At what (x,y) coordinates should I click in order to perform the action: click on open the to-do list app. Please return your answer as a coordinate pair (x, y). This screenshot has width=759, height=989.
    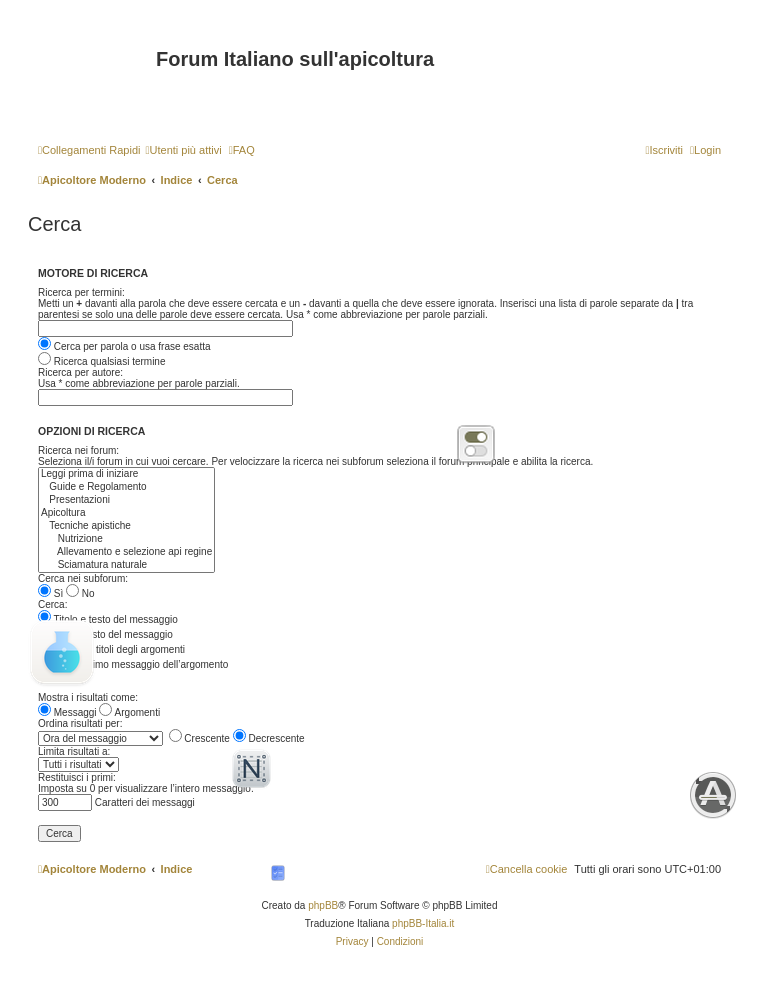
    Looking at the image, I should click on (278, 873).